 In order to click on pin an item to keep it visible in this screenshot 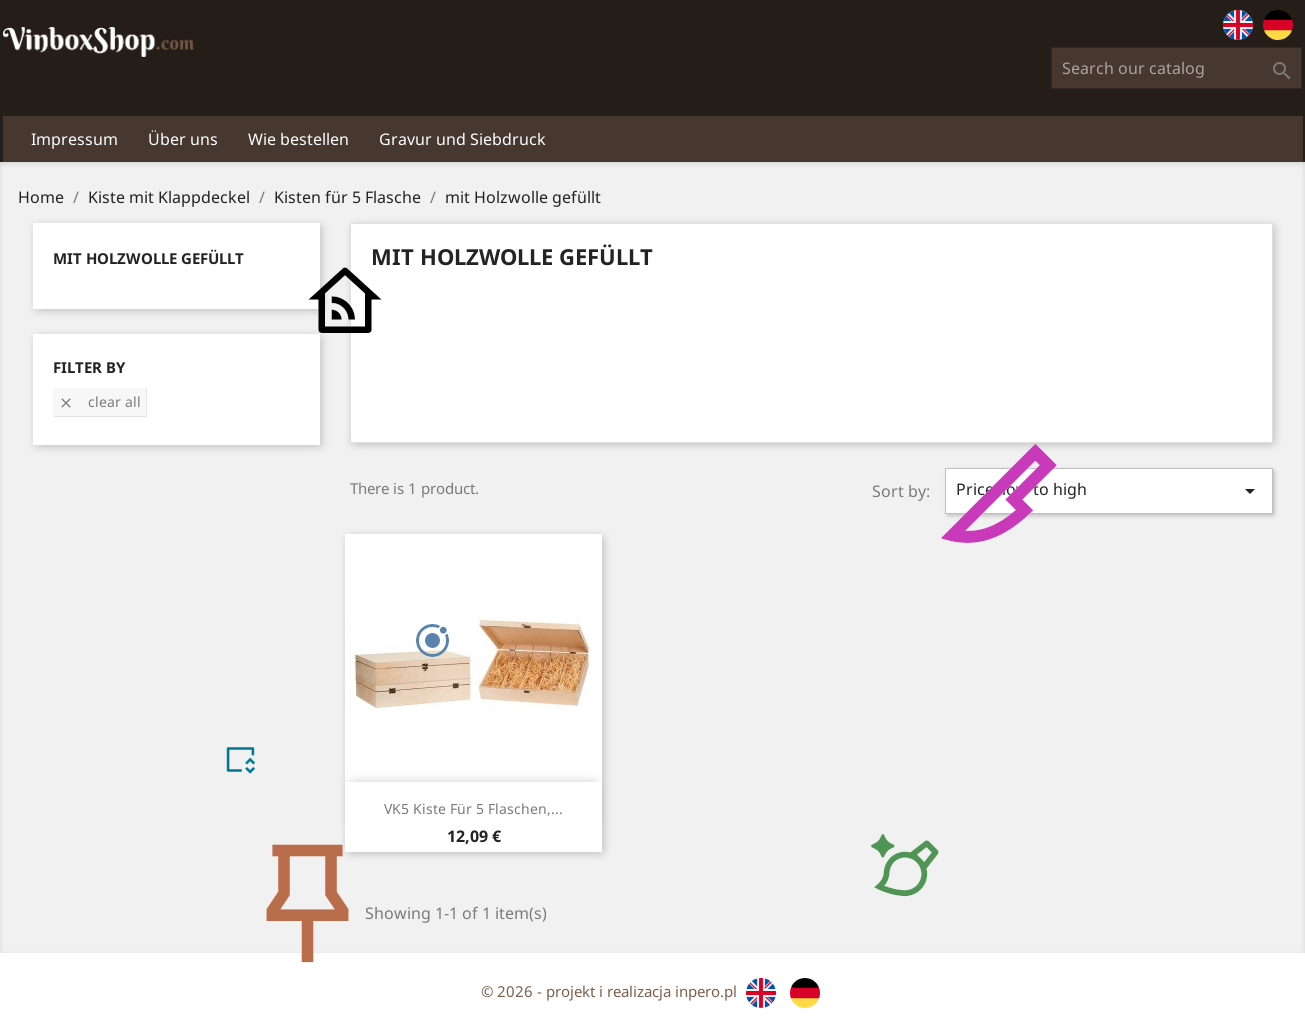, I will do `click(307, 897)`.